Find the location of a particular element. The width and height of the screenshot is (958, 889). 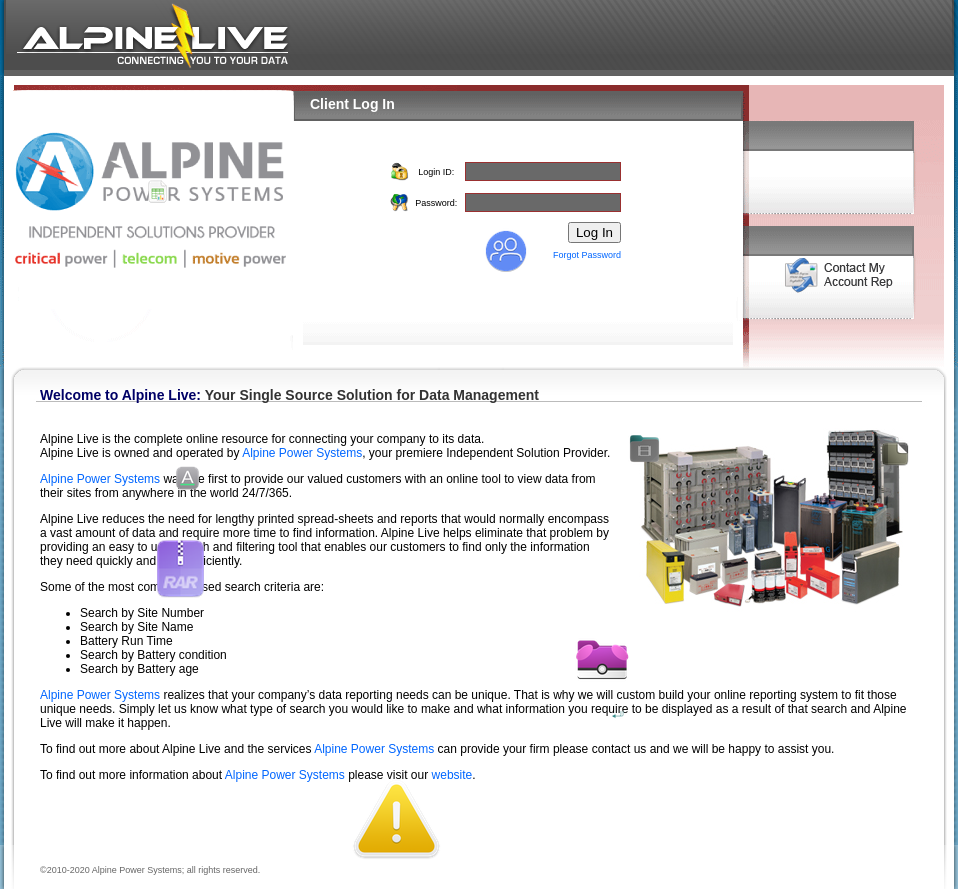

access user accounts and settings is located at coordinates (506, 251).